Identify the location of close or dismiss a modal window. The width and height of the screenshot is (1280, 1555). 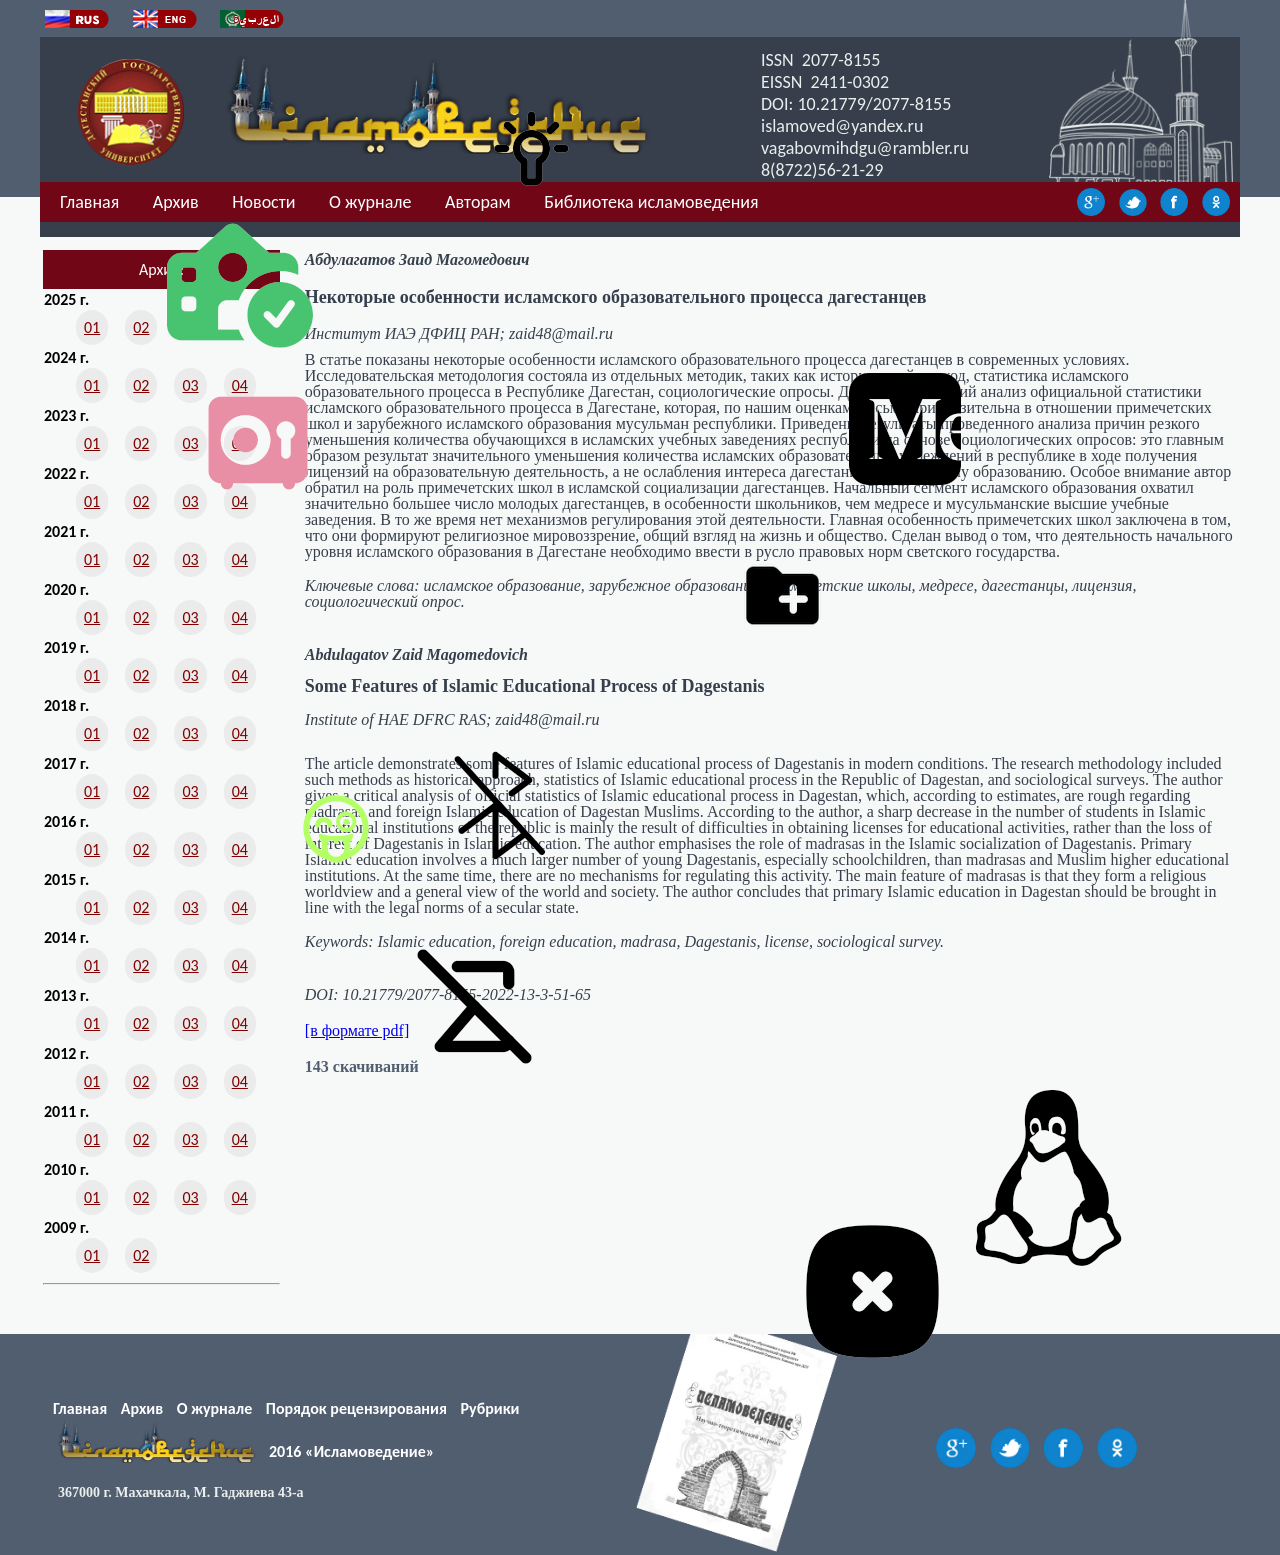
(872, 1291).